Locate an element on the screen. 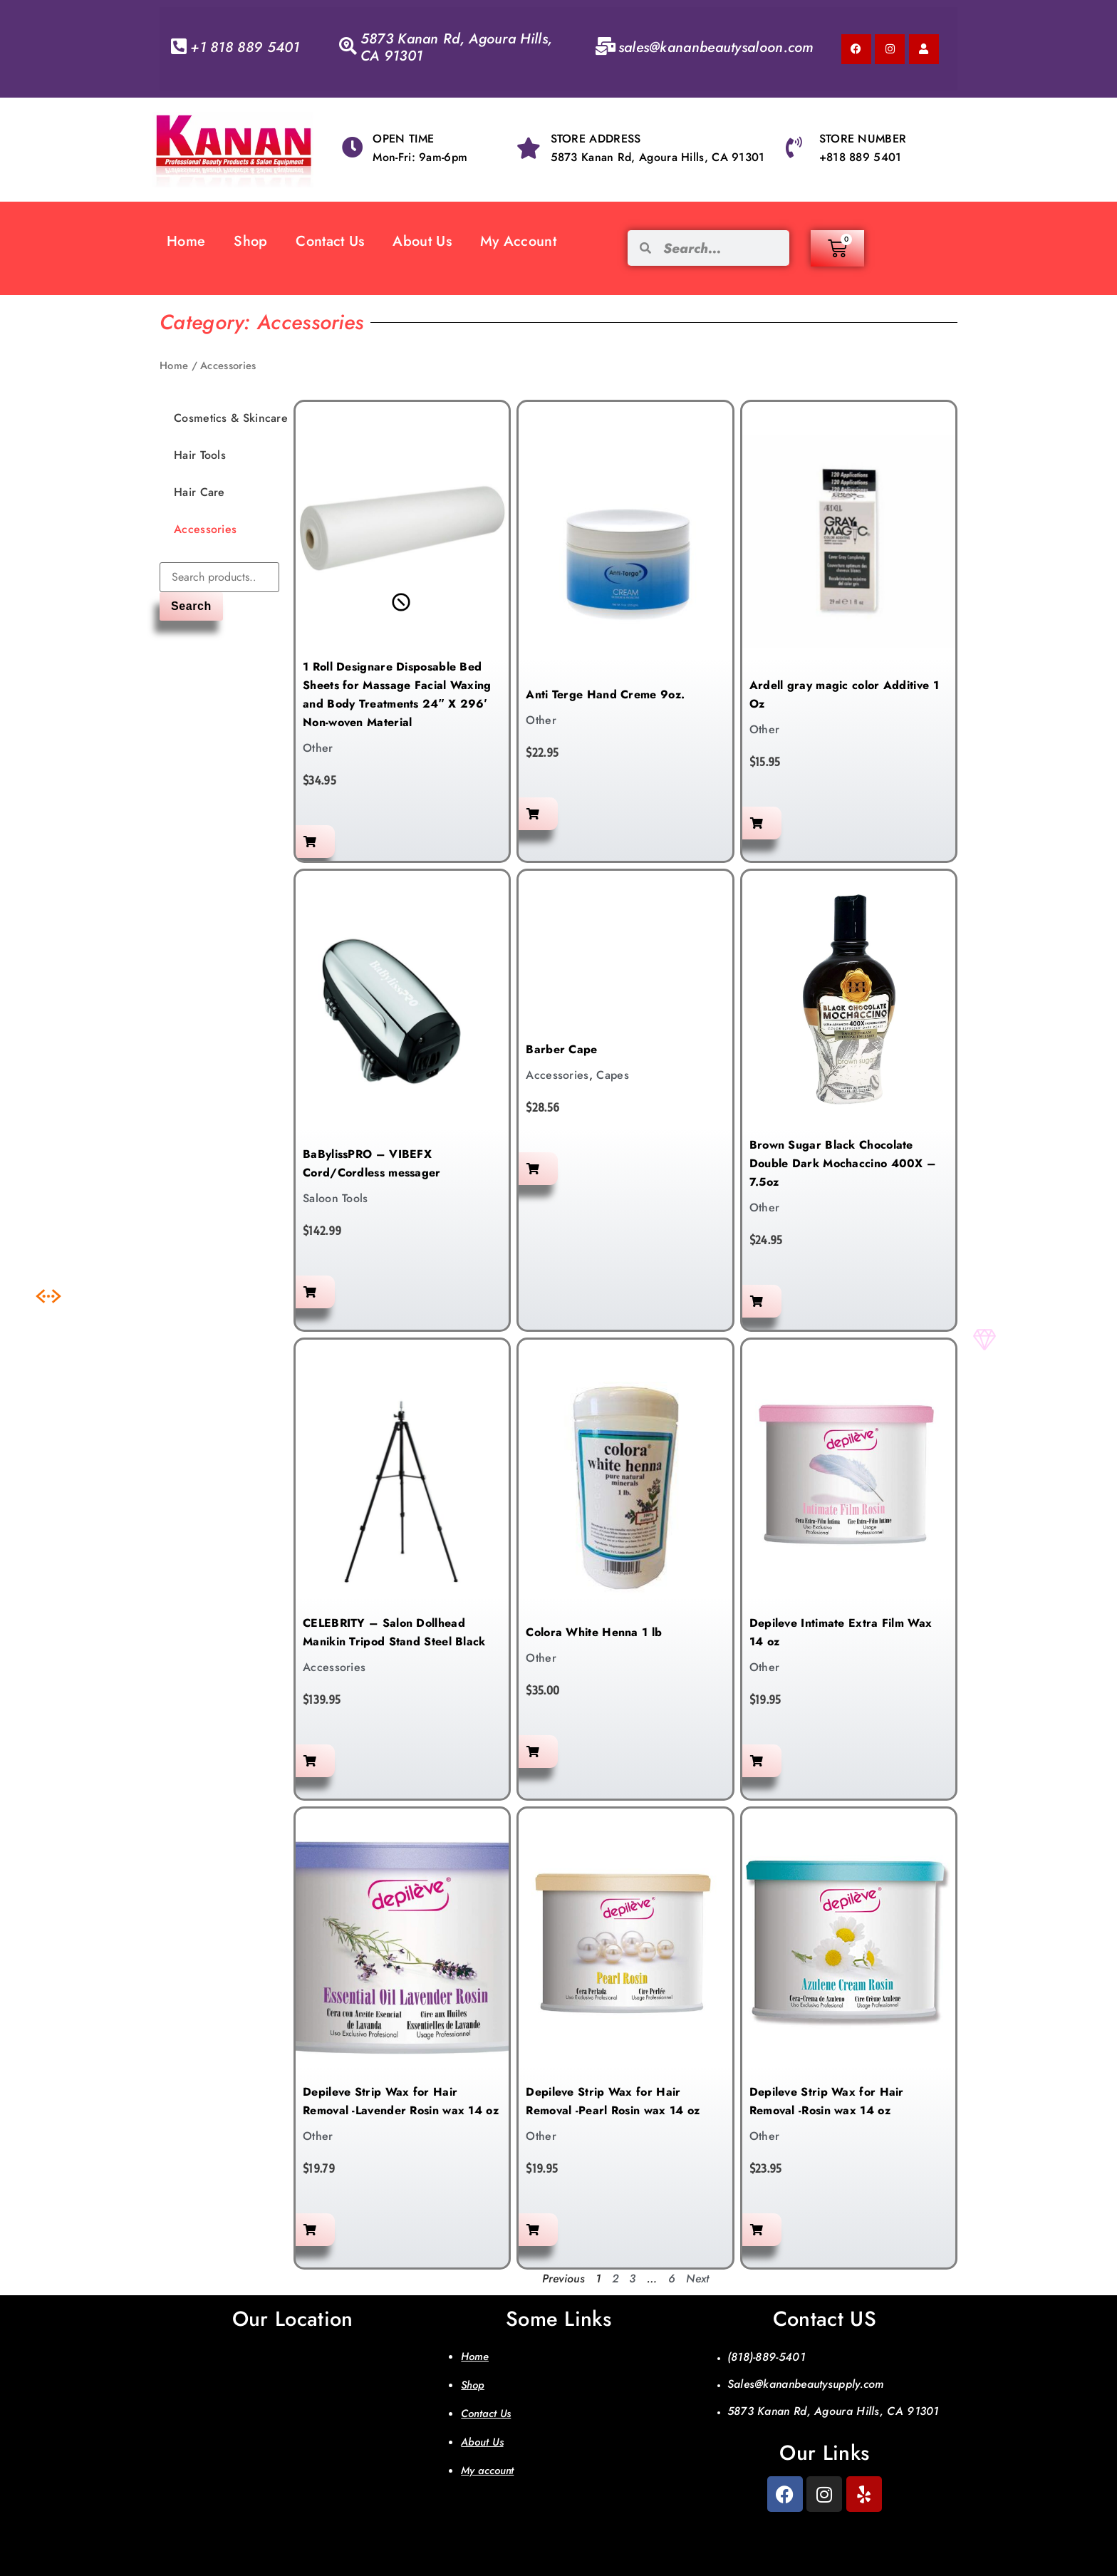 Image resolution: width=1117 pixels, height=2576 pixels. indicates code is currently processing or compiling is located at coordinates (48, 1296).